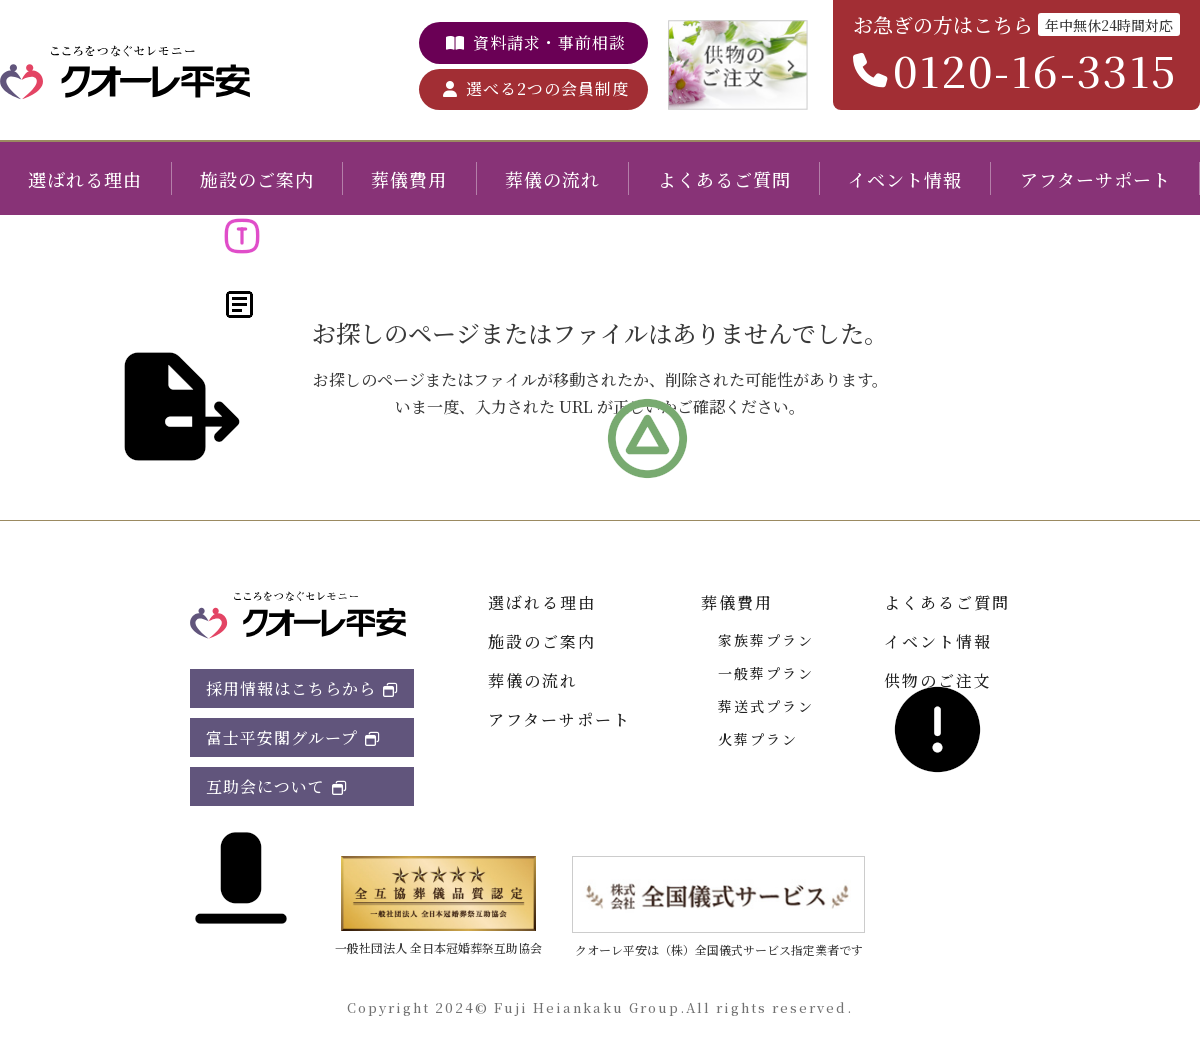 The image size is (1200, 1037). What do you see at coordinates (241, 878) in the screenshot?
I see `align selected element to bottom` at bounding box center [241, 878].